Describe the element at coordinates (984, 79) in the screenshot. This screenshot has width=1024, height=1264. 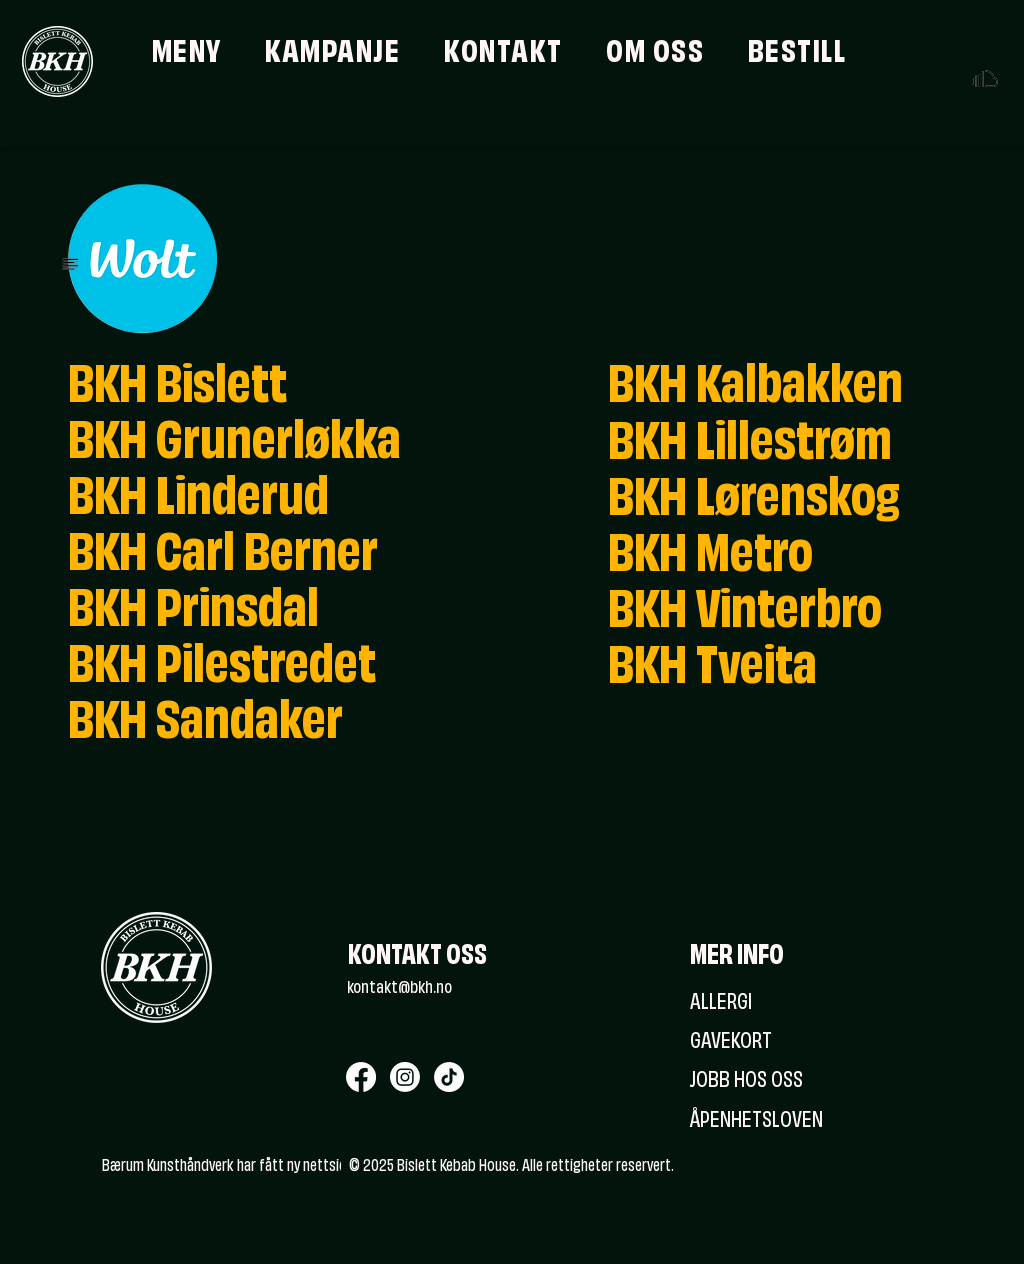
I see `open SoundCloud app` at that location.